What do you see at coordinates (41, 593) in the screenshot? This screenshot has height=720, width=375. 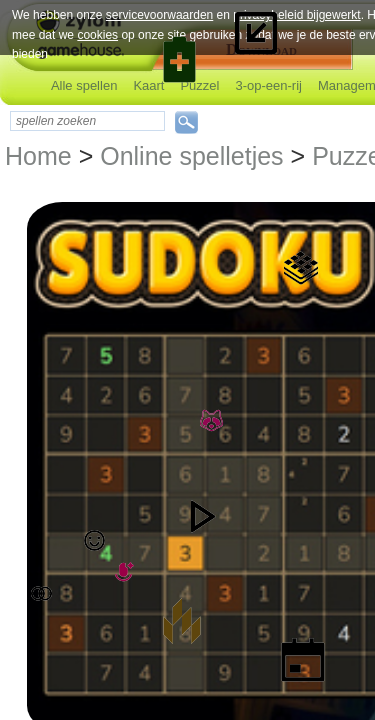 I see `pay with mastercard` at bounding box center [41, 593].